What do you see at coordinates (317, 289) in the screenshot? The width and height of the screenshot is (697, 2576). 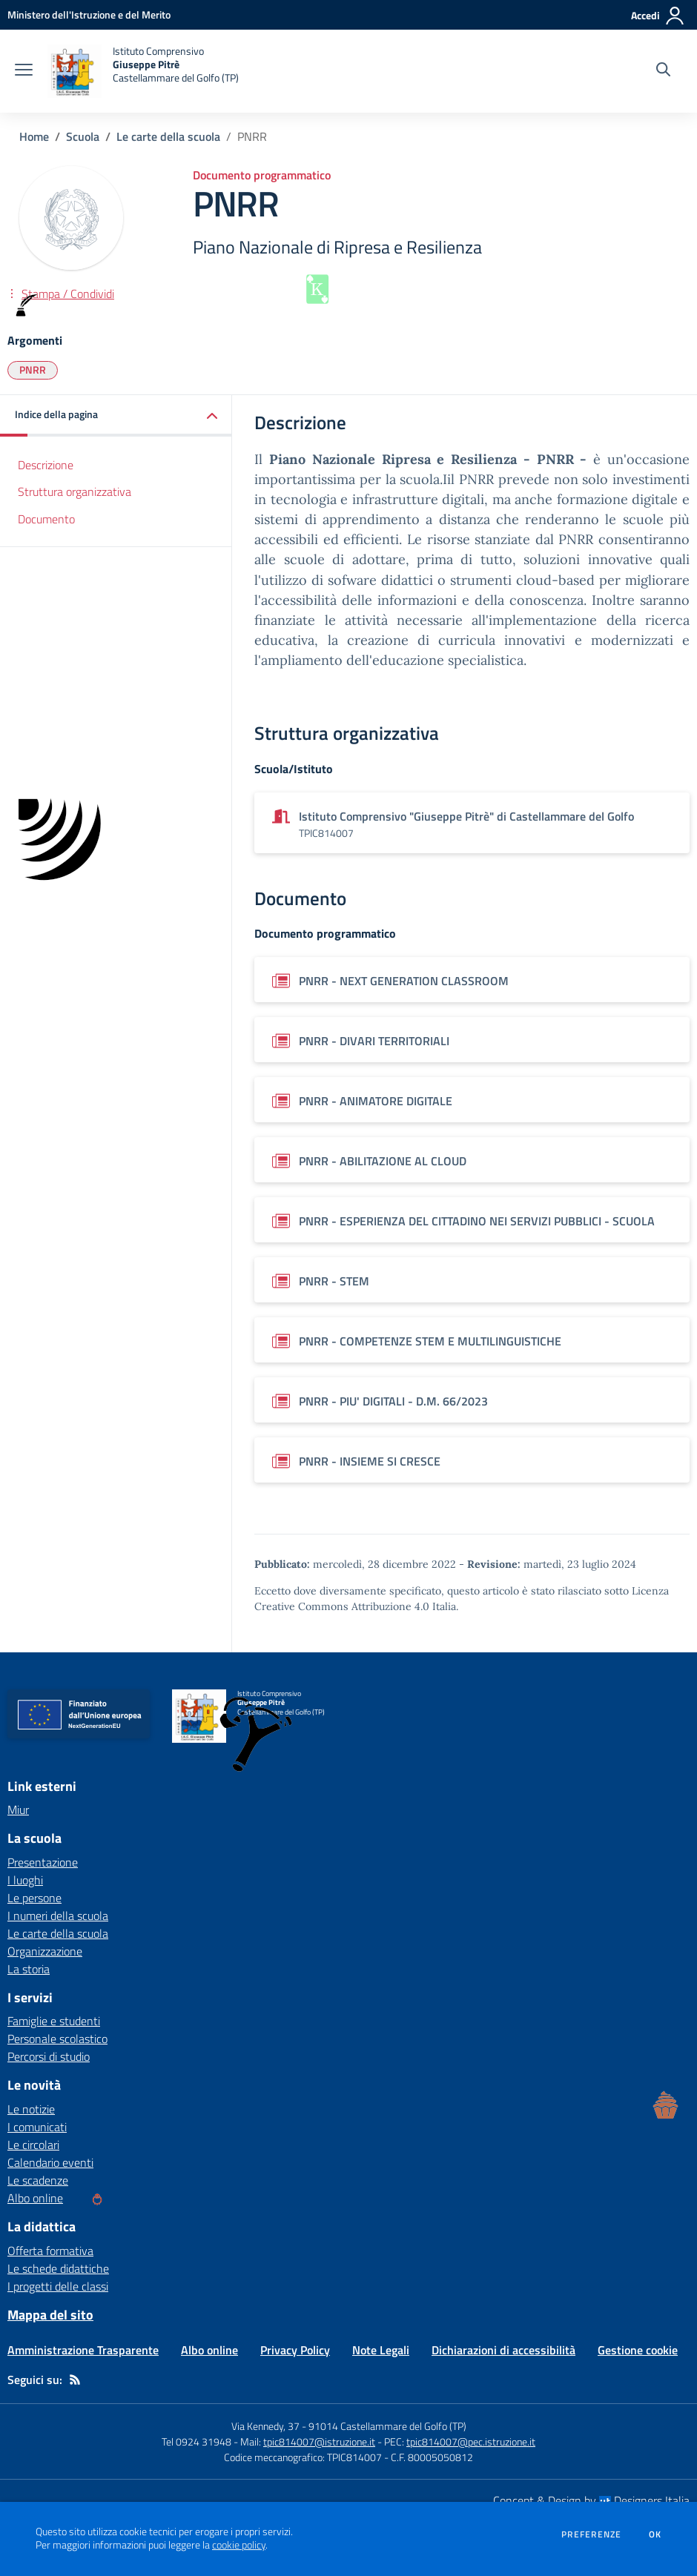 I see `king of spades playing card` at bounding box center [317, 289].